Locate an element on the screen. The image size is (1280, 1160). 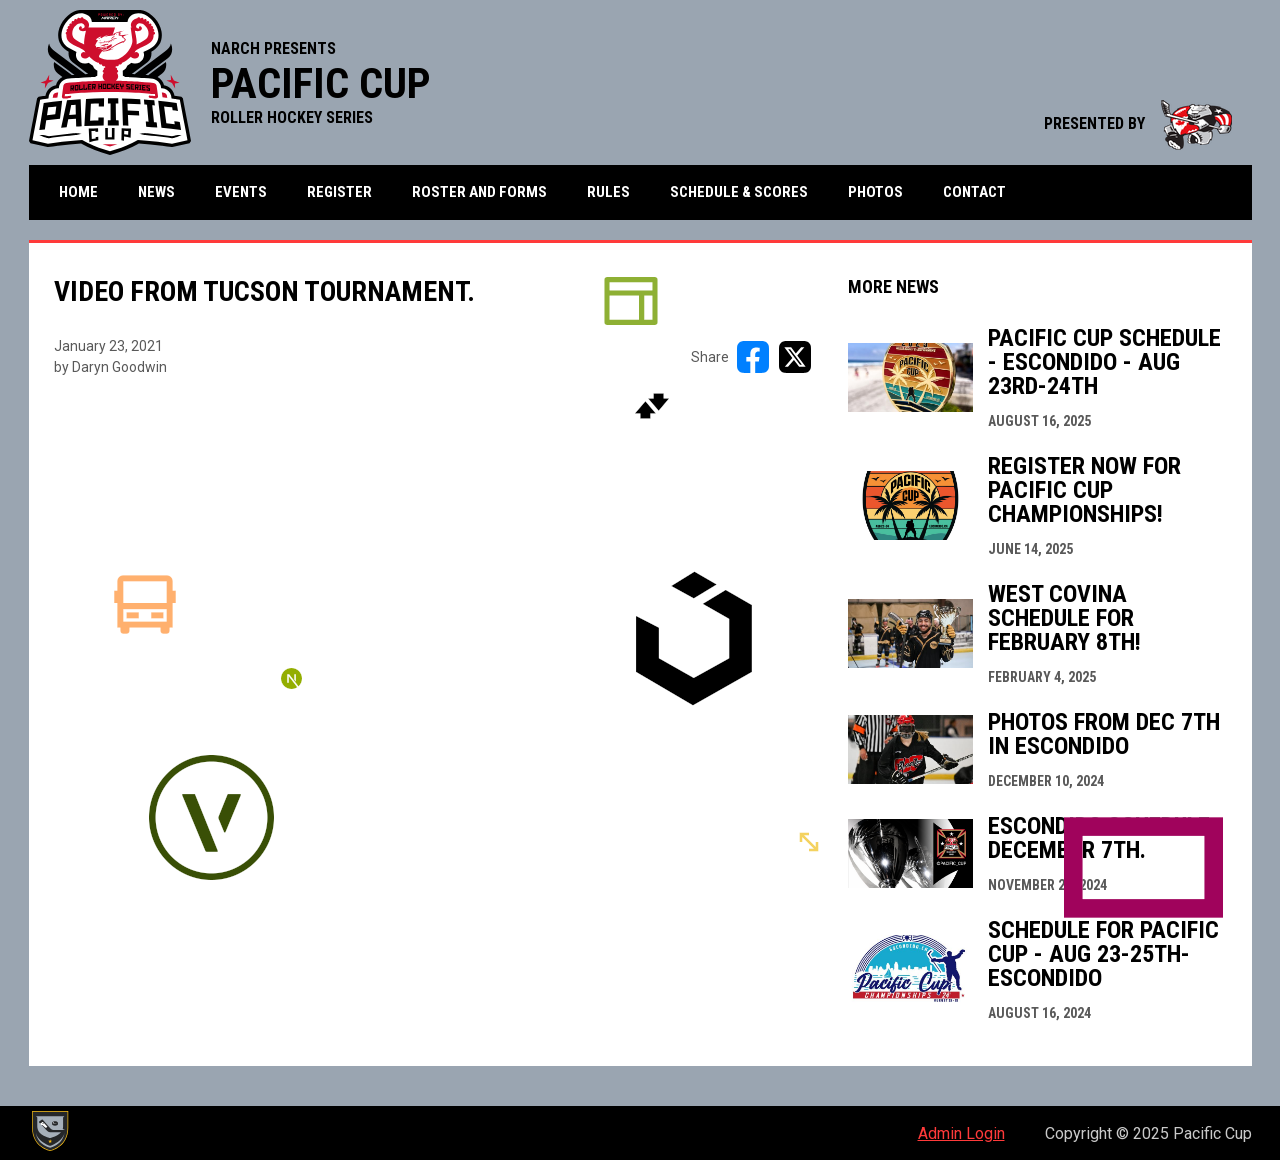
purism brand logo is located at coordinates (1143, 867).